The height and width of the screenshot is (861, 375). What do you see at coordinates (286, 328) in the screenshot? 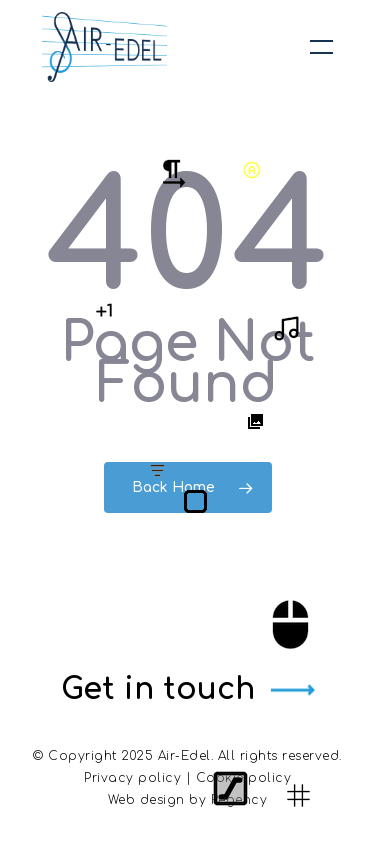
I see `open music player or library` at bounding box center [286, 328].